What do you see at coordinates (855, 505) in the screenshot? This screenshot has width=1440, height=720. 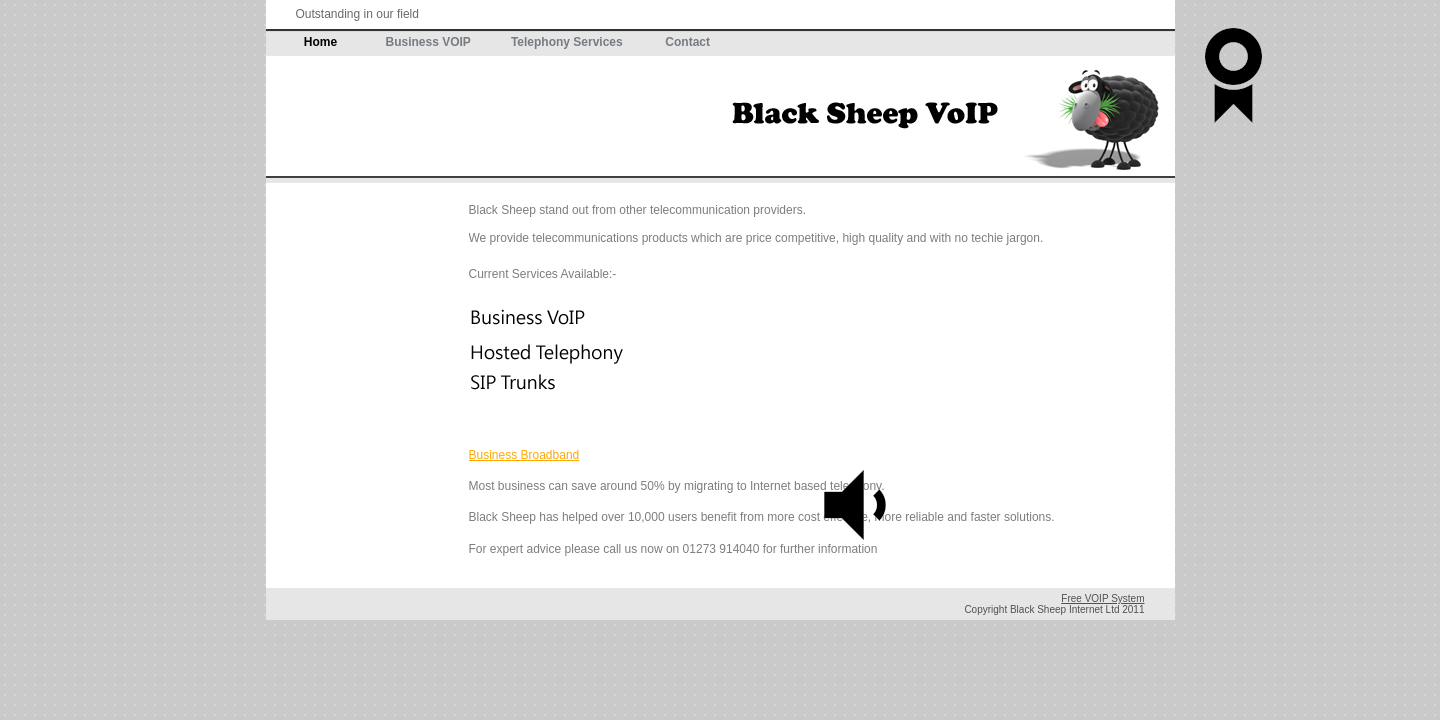 I see `decrease audio volume` at bounding box center [855, 505].